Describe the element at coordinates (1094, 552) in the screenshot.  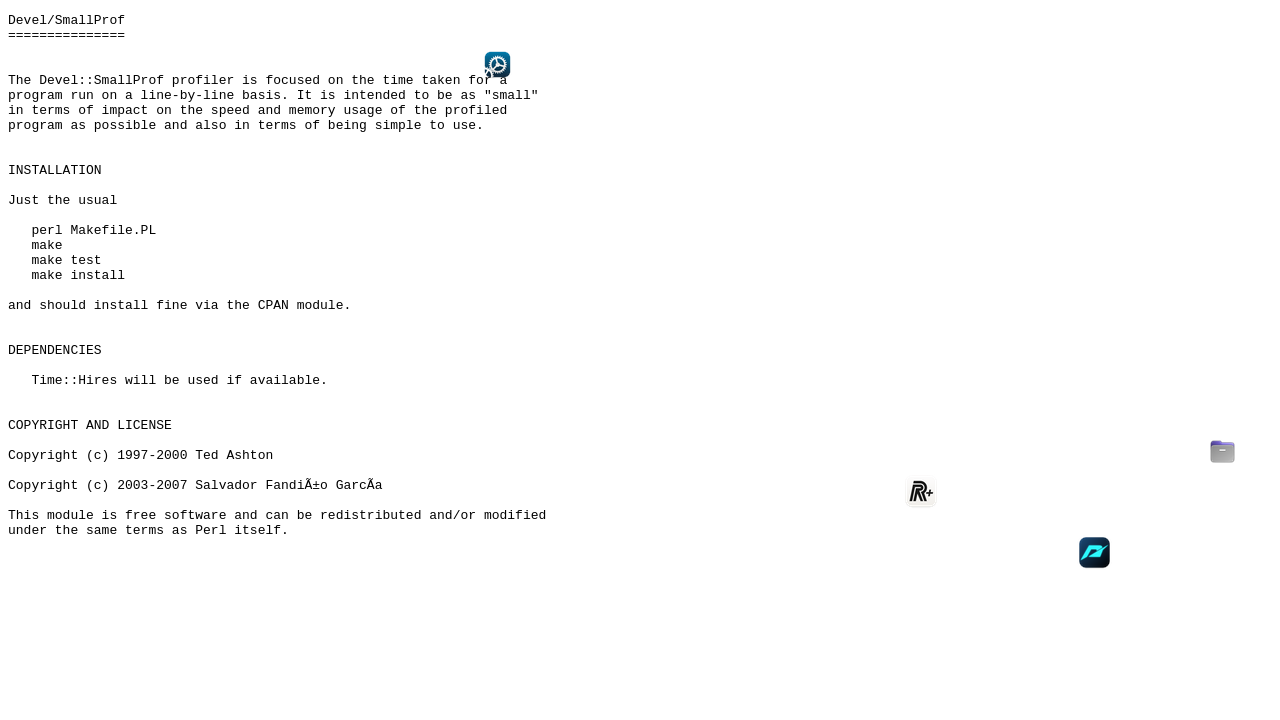
I see `launch need for speed carbon game` at that location.